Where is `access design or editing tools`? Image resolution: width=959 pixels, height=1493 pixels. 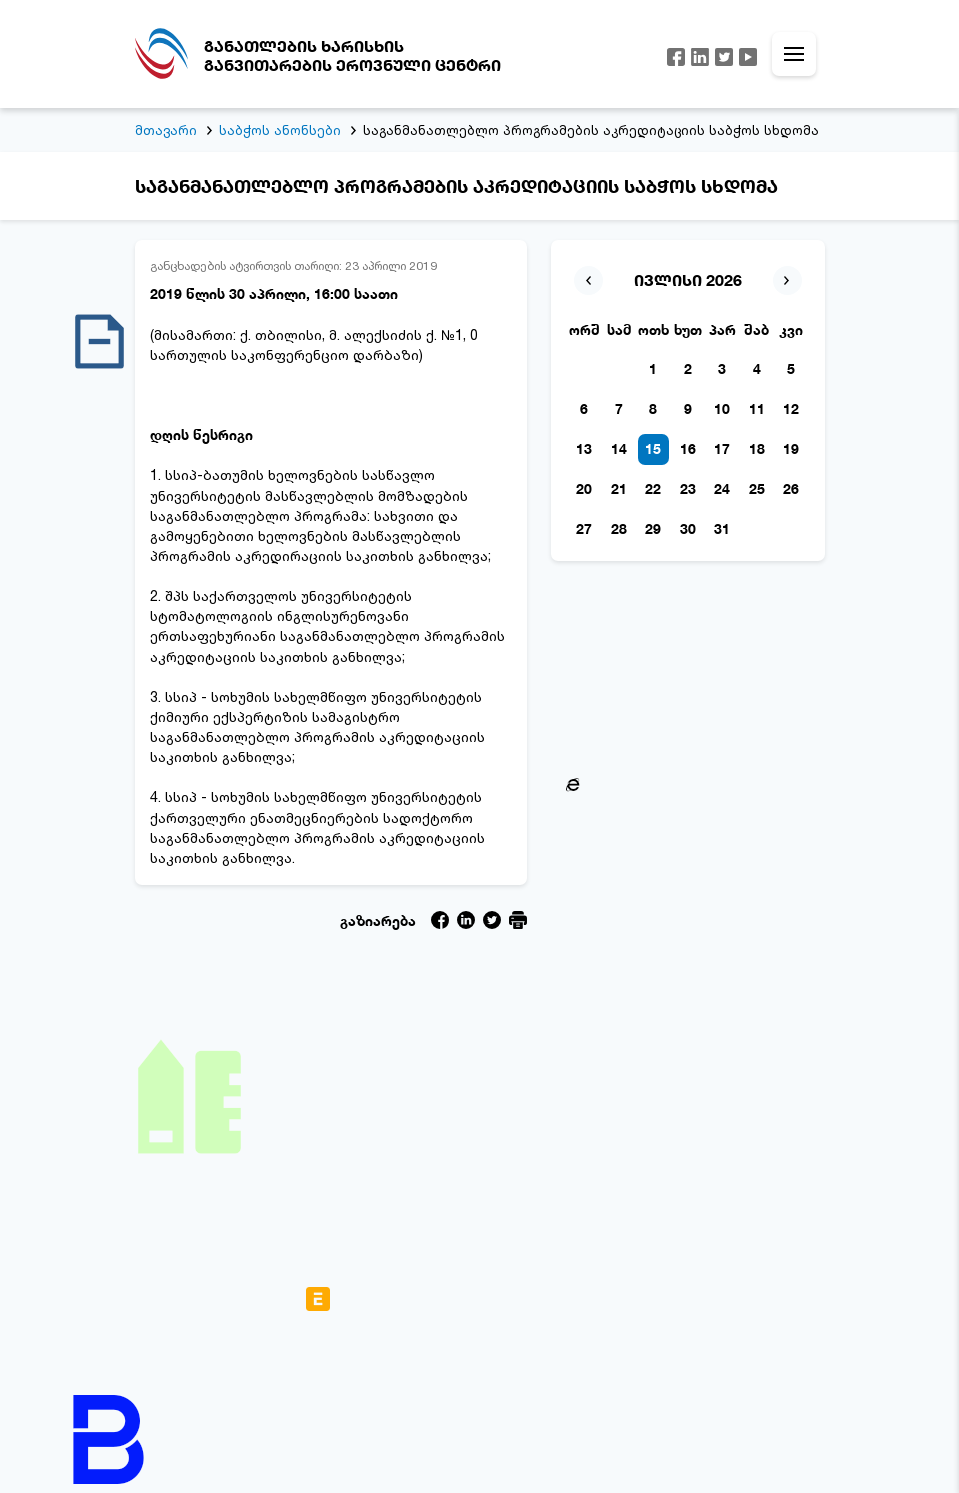
access design or editing tools is located at coordinates (189, 1096).